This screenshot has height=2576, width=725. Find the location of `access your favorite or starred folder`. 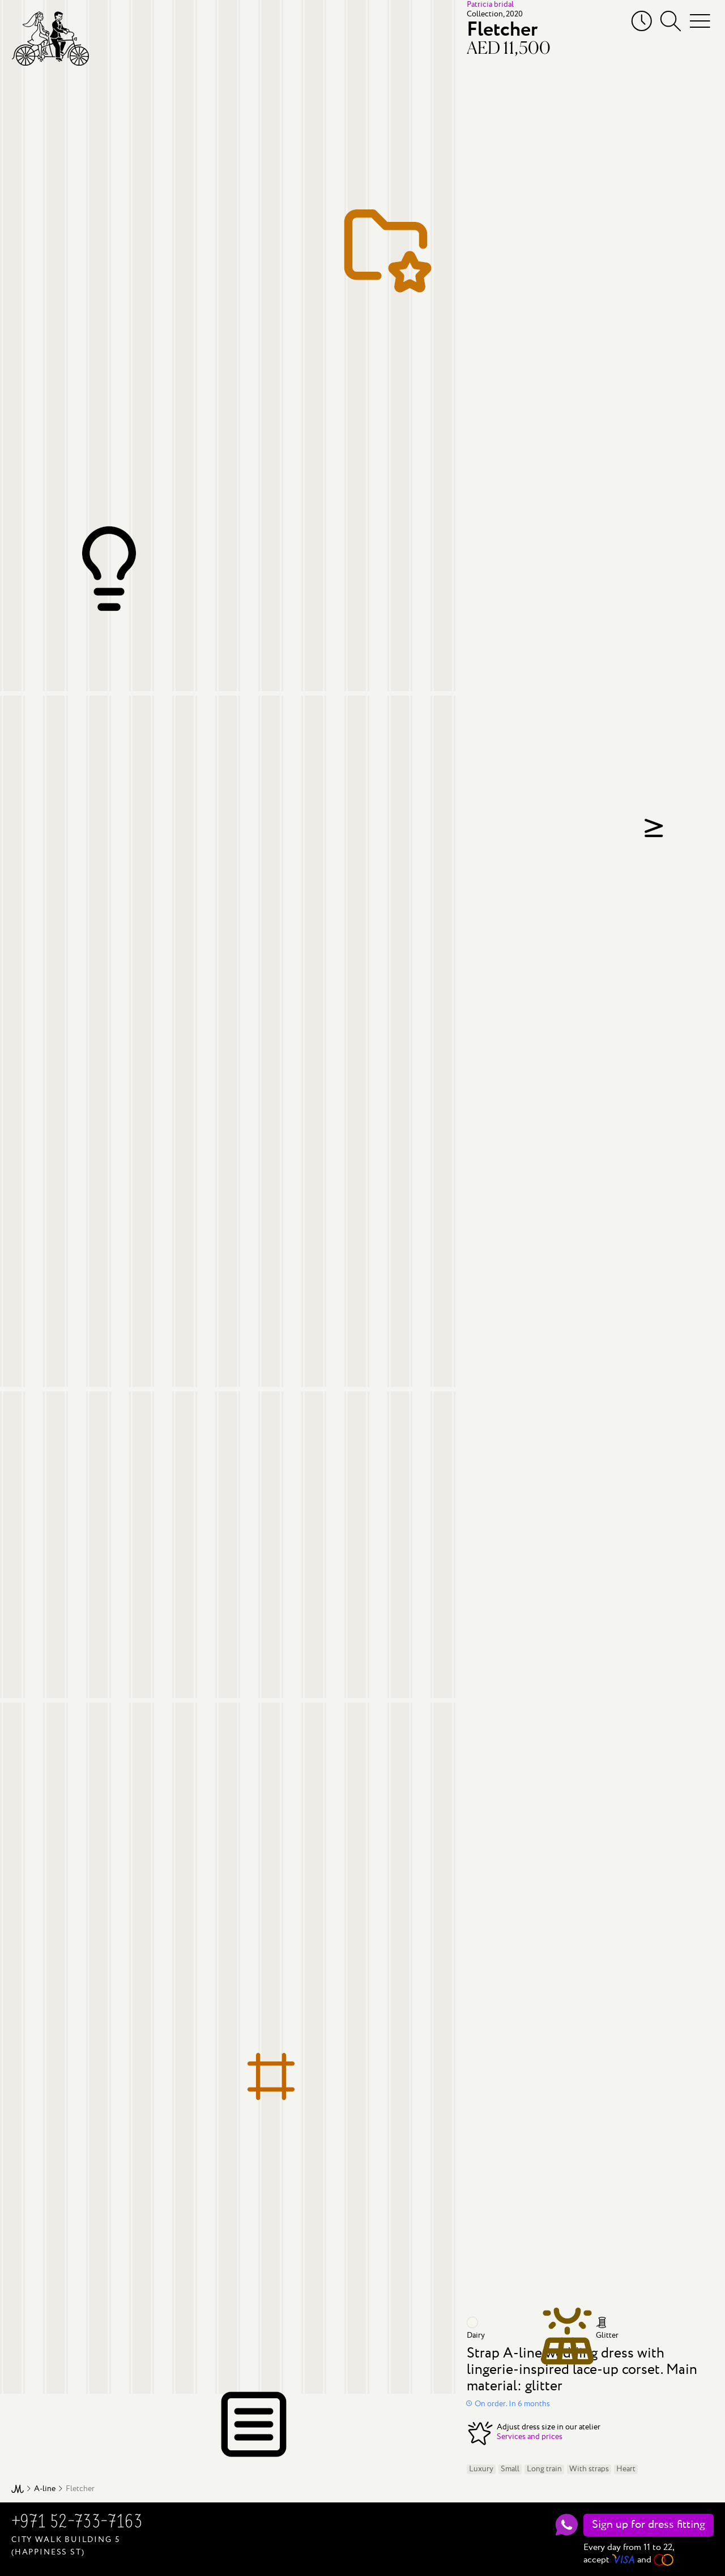

access your favorite or starred folder is located at coordinates (386, 247).